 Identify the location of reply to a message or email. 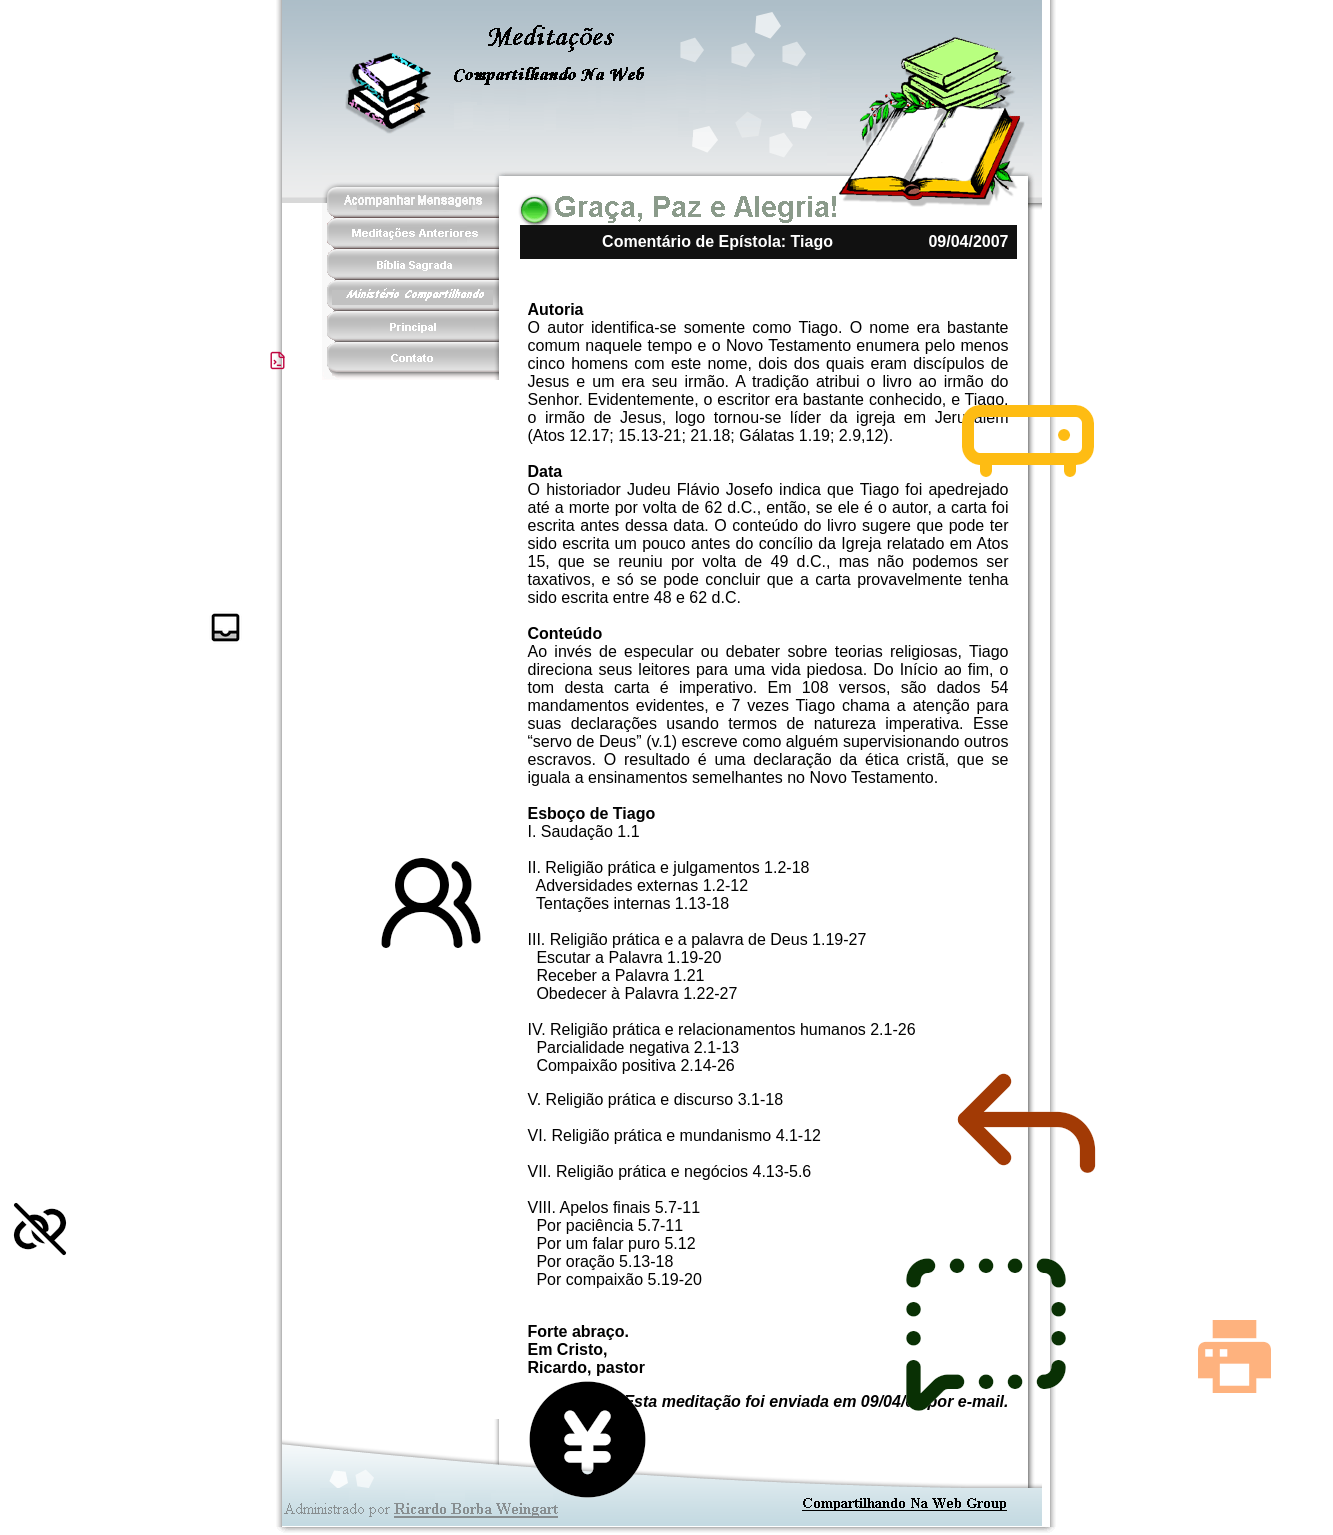
(1026, 1119).